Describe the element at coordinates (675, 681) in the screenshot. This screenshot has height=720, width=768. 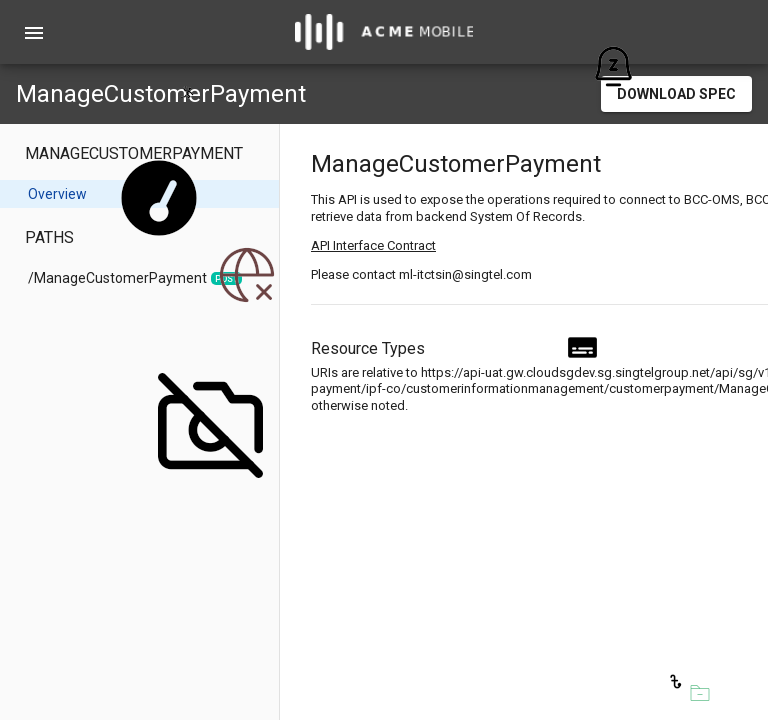
I see `indicates bangladeshi taka currency` at that location.